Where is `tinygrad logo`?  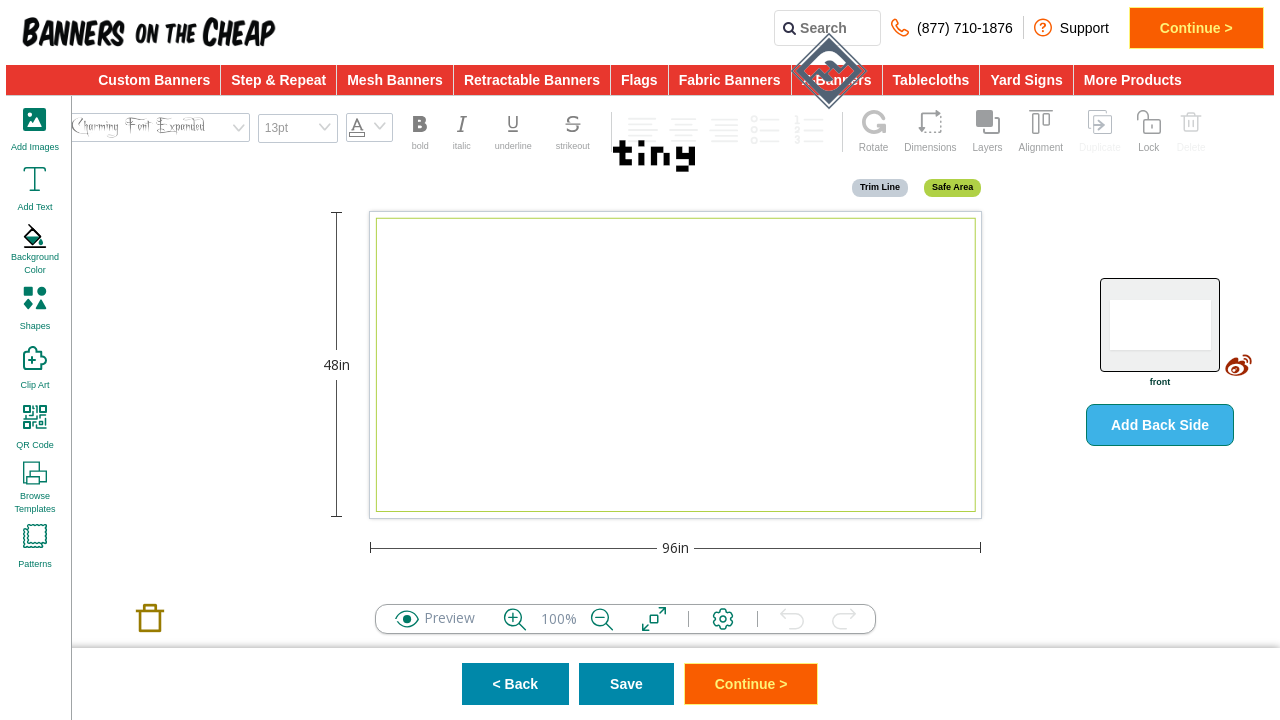 tinygrad logo is located at coordinates (654, 156).